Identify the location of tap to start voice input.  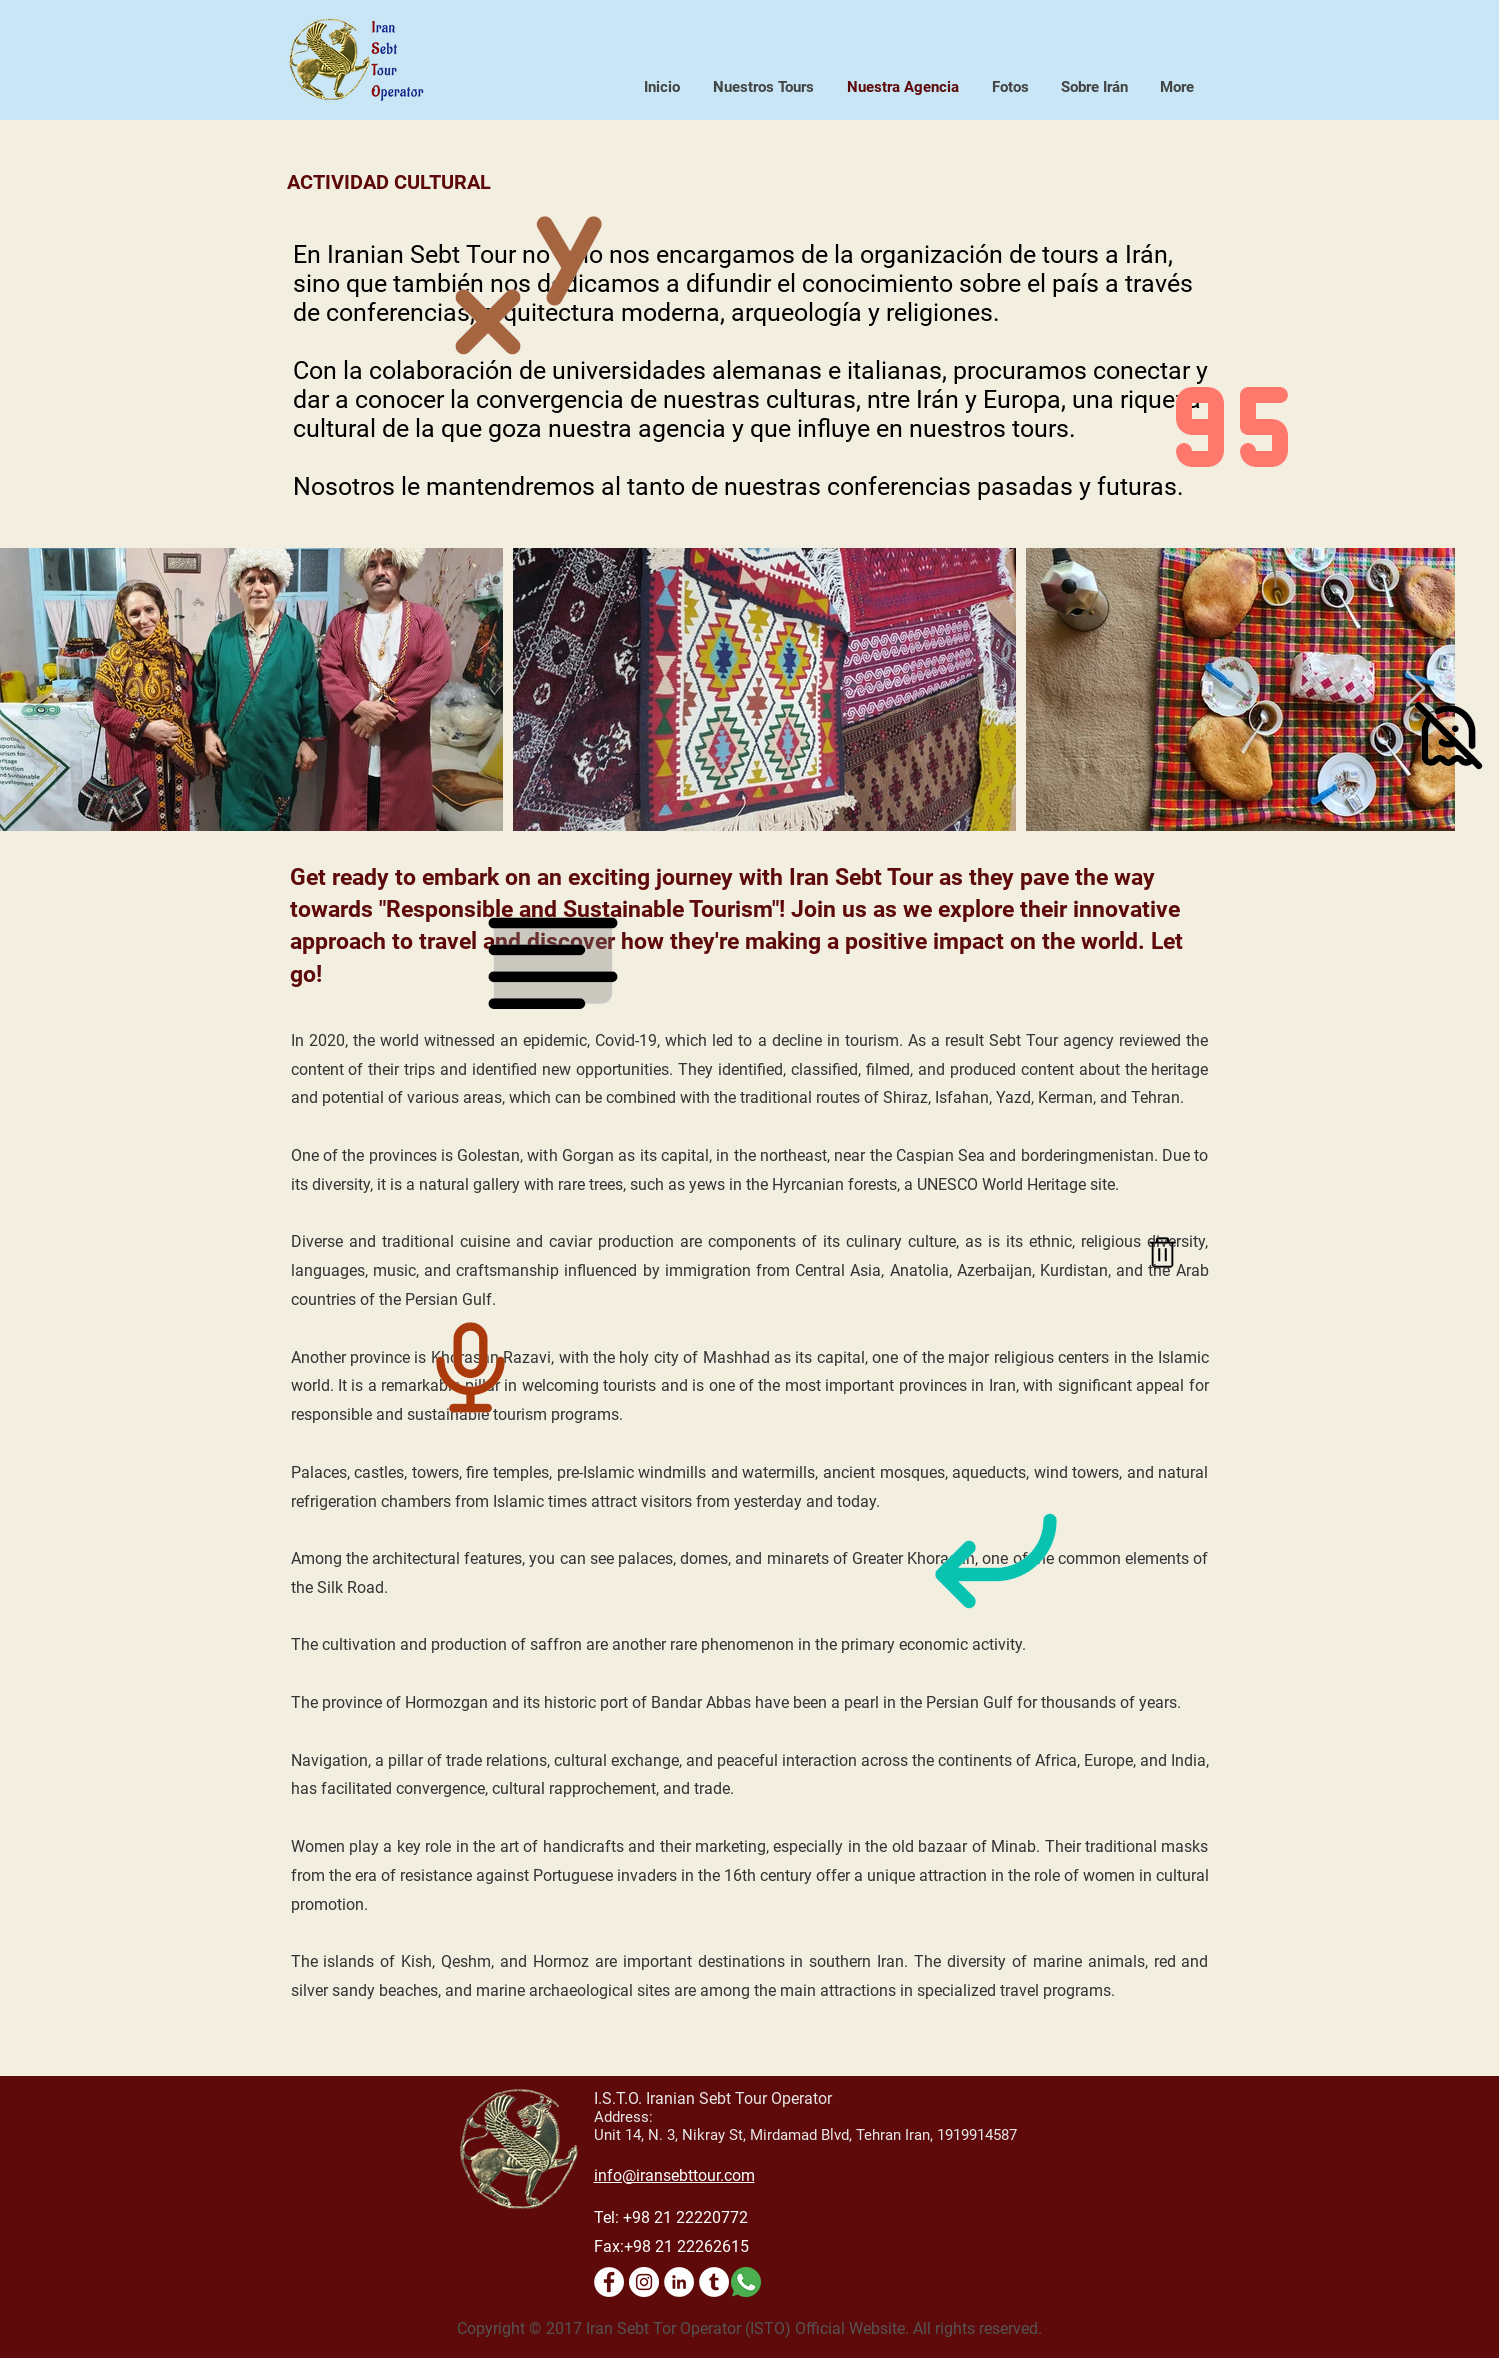
(470, 1369).